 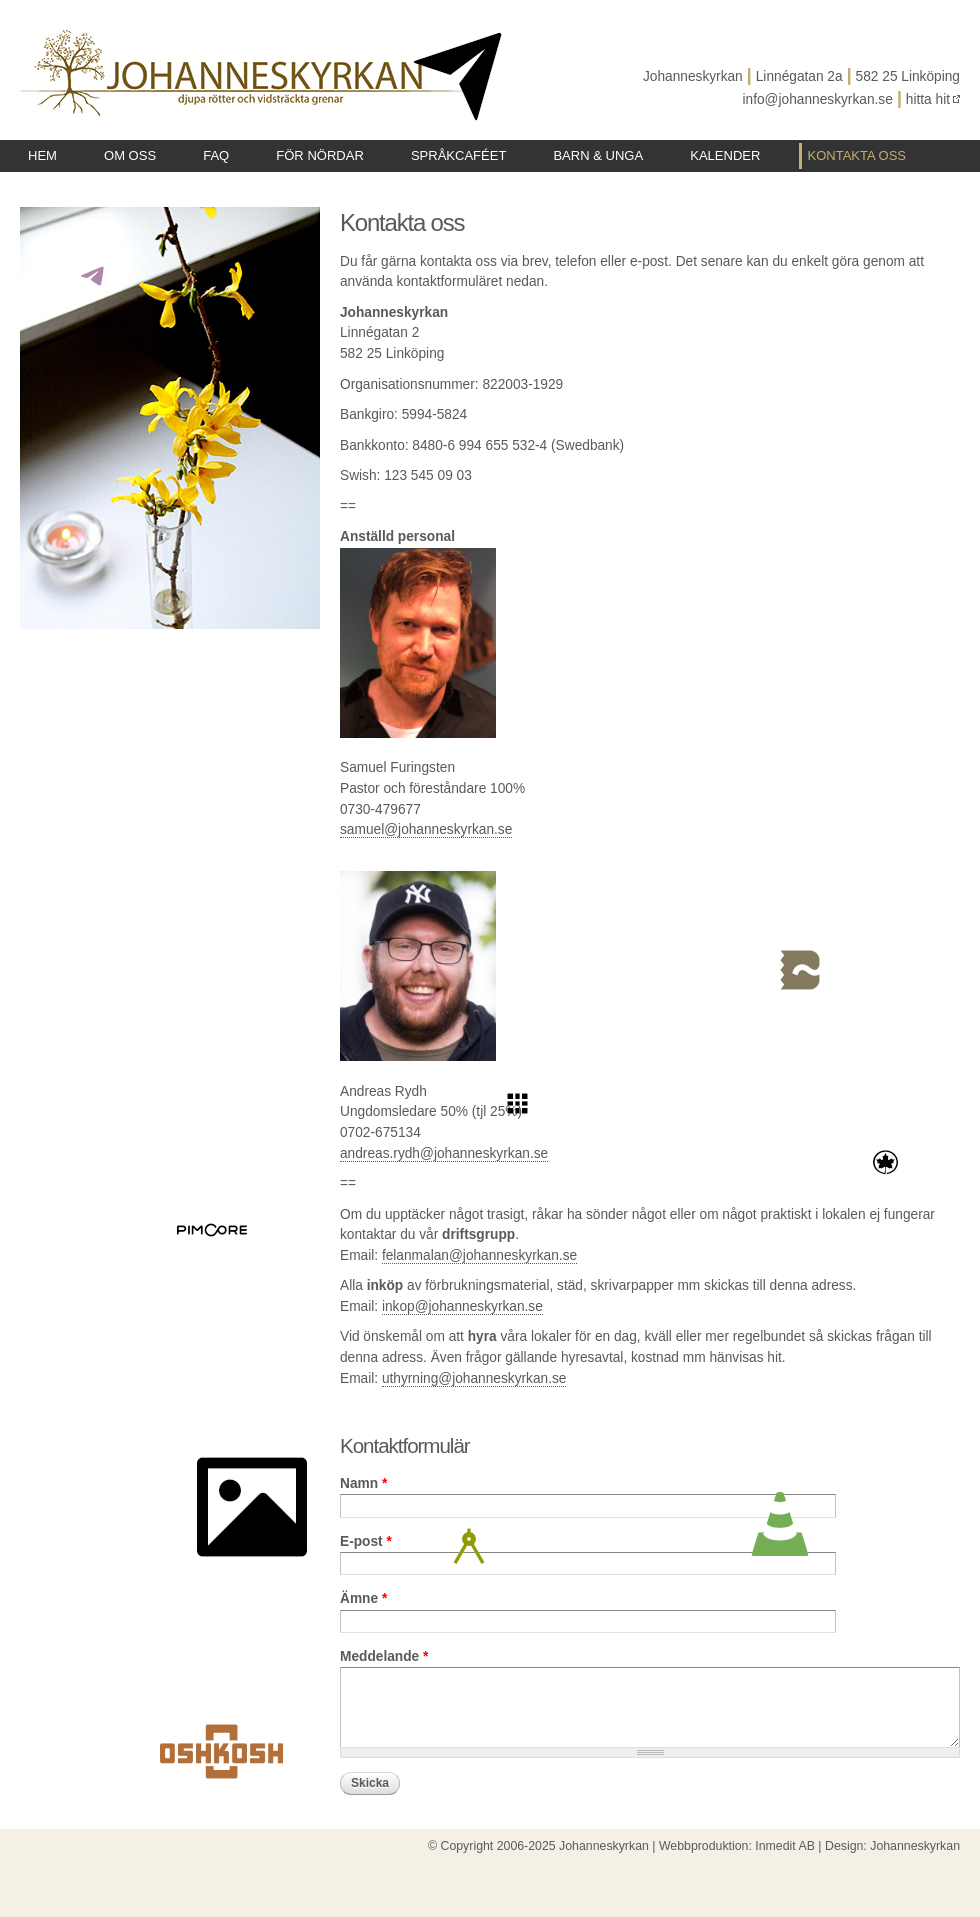 I want to click on access drawing or design tools, so click(x=469, y=1546).